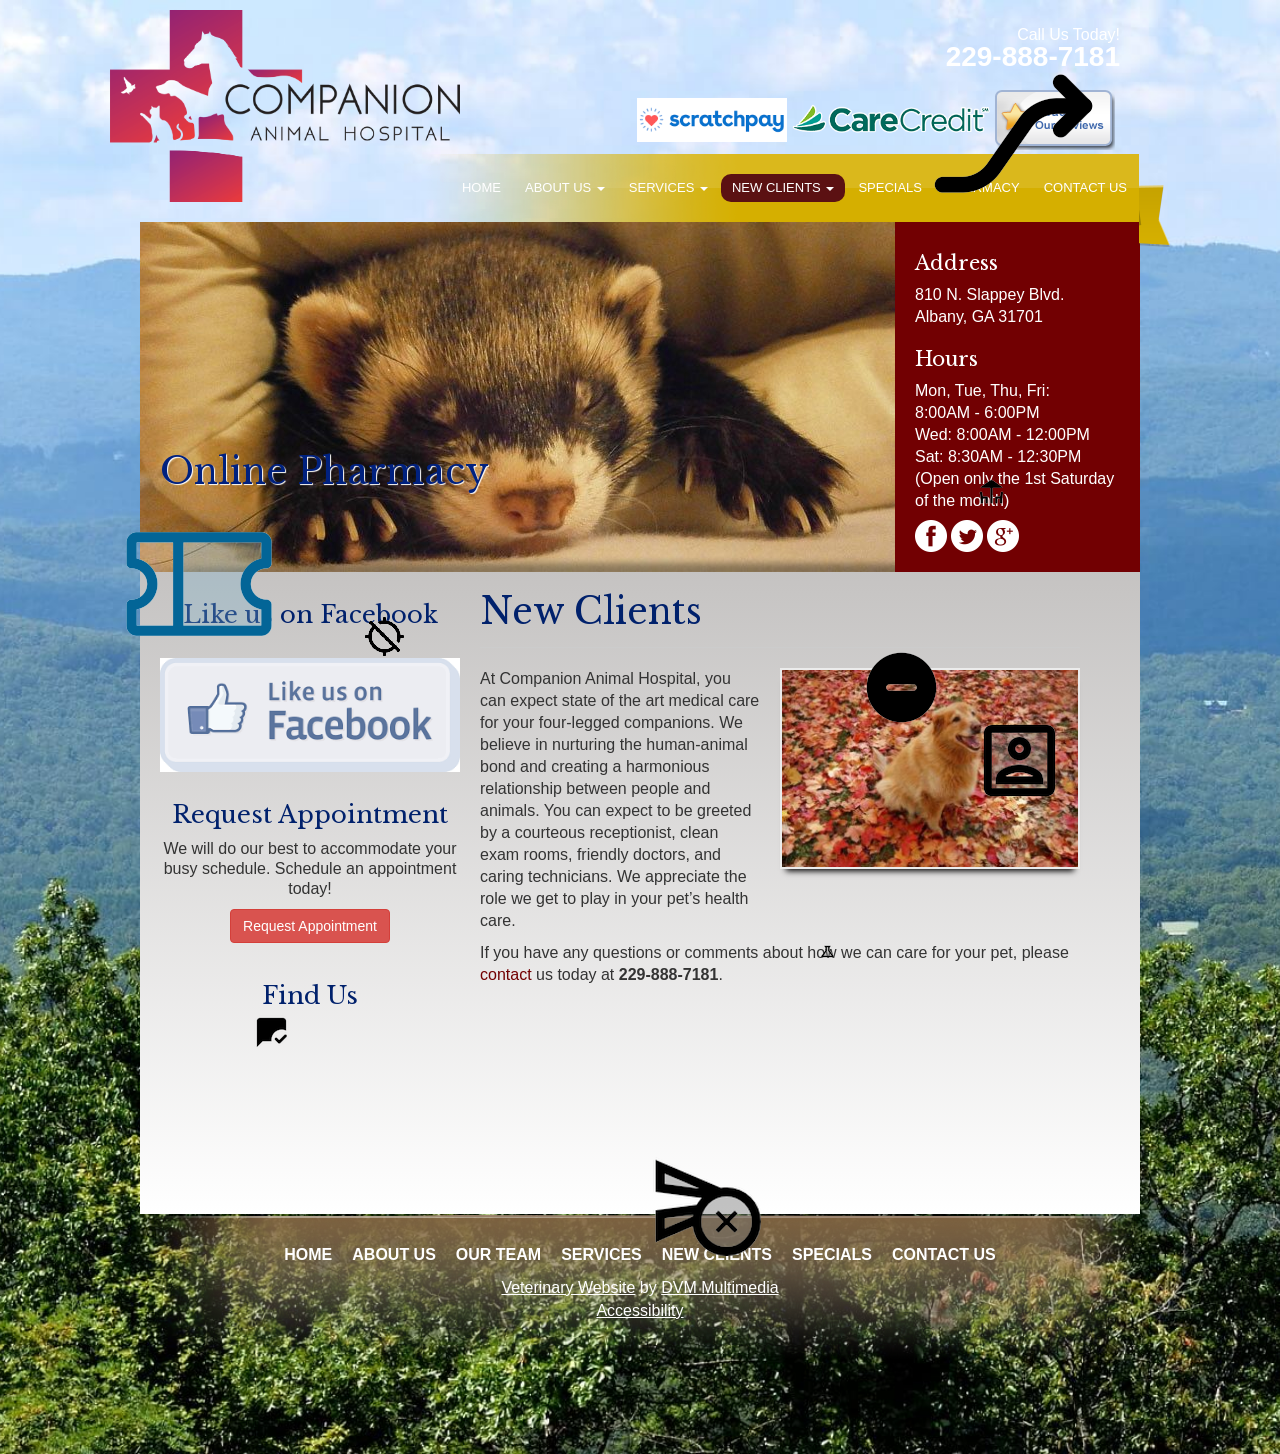  Describe the element at coordinates (1013, 137) in the screenshot. I see `indicates upward trend or growth` at that location.